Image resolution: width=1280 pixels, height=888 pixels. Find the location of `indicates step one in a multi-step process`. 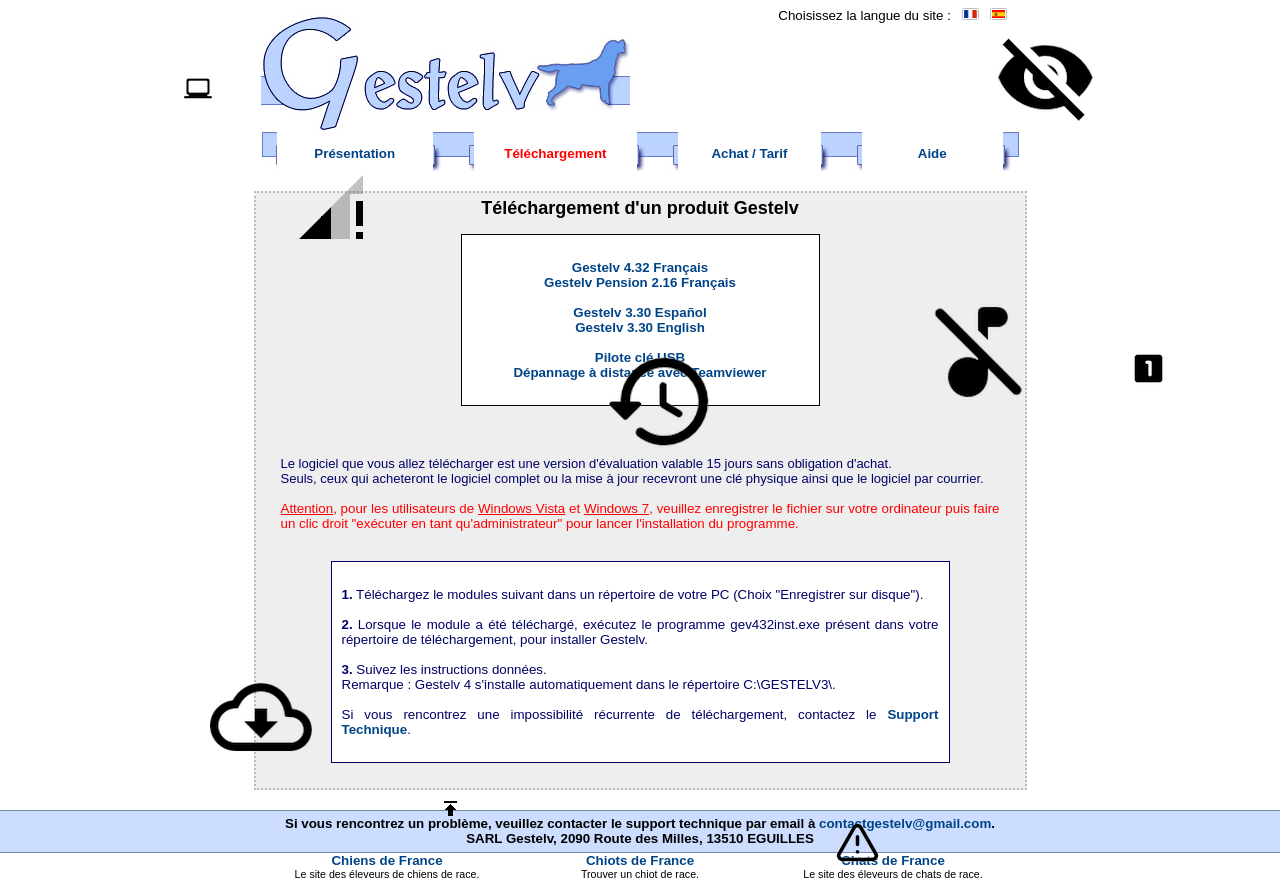

indicates step one in a multi-step process is located at coordinates (1148, 368).